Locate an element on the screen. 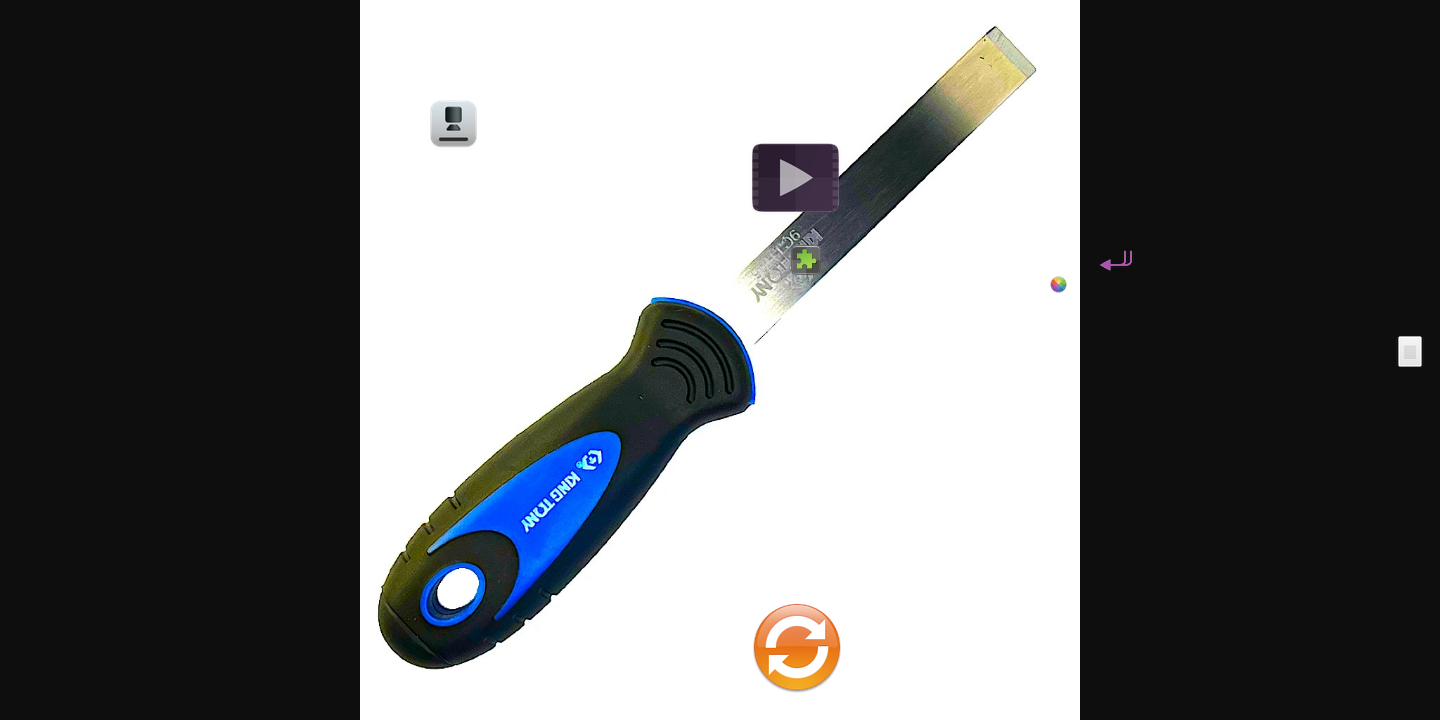 Image resolution: width=1440 pixels, height=720 pixels. open a text template file is located at coordinates (1410, 352).